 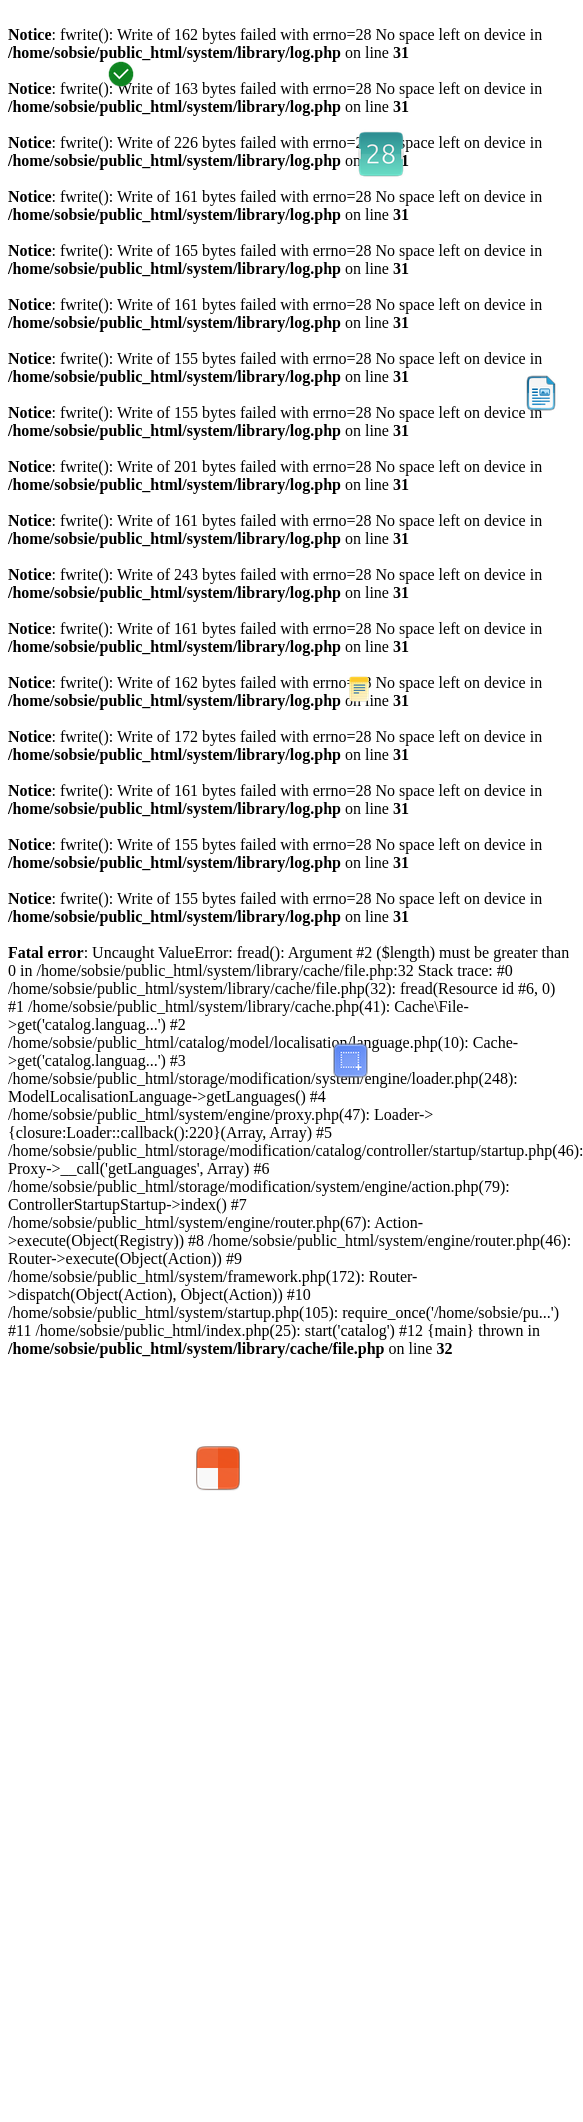 What do you see at coordinates (381, 154) in the screenshot?
I see `open the calendar app` at bounding box center [381, 154].